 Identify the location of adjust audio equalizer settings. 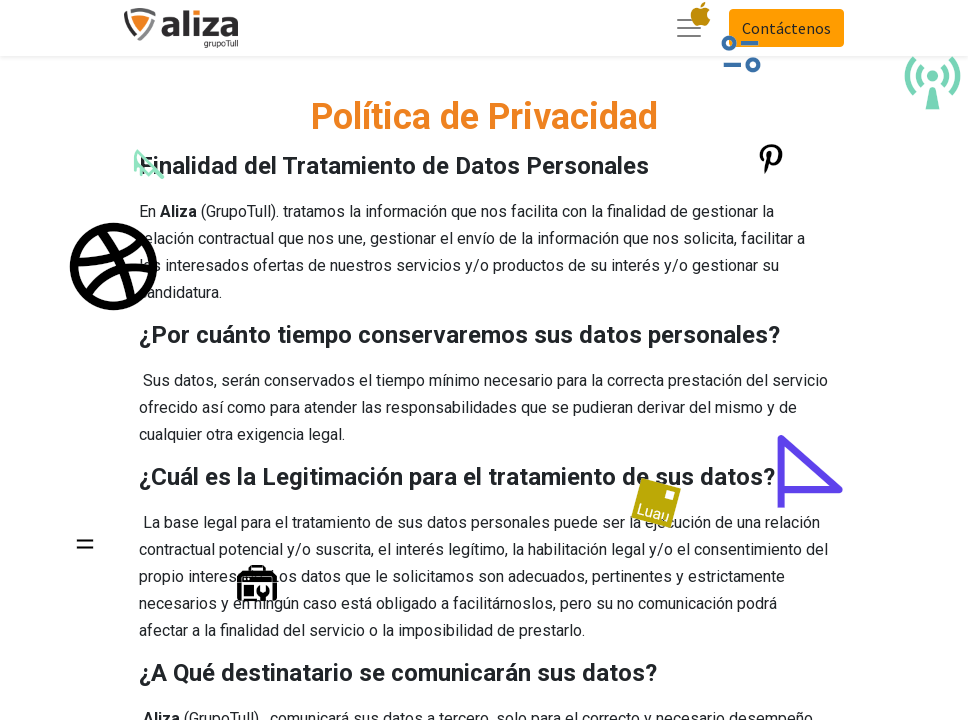
(741, 54).